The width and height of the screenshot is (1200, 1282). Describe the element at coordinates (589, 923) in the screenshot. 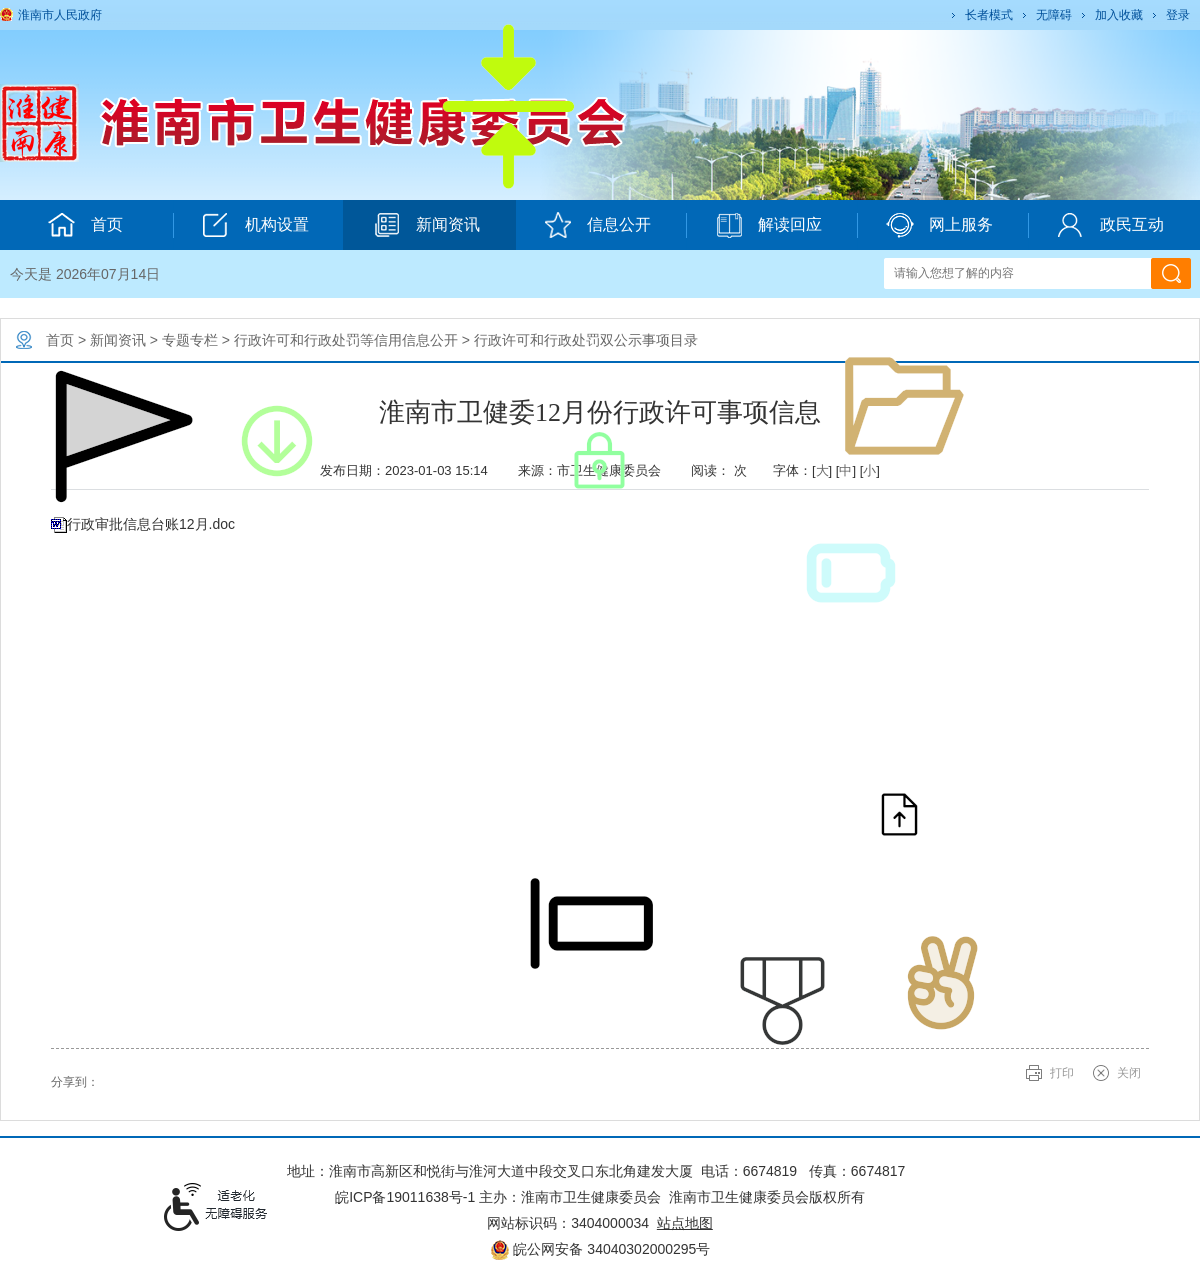

I see `align content to the left` at that location.